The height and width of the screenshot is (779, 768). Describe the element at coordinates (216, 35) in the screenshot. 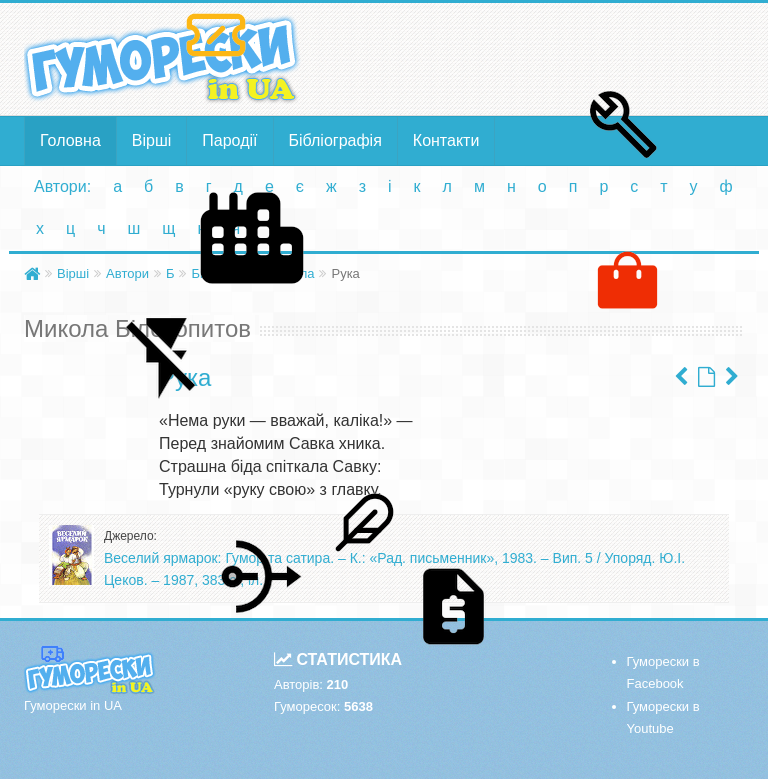

I see `invalid or cancelled ticket` at that location.